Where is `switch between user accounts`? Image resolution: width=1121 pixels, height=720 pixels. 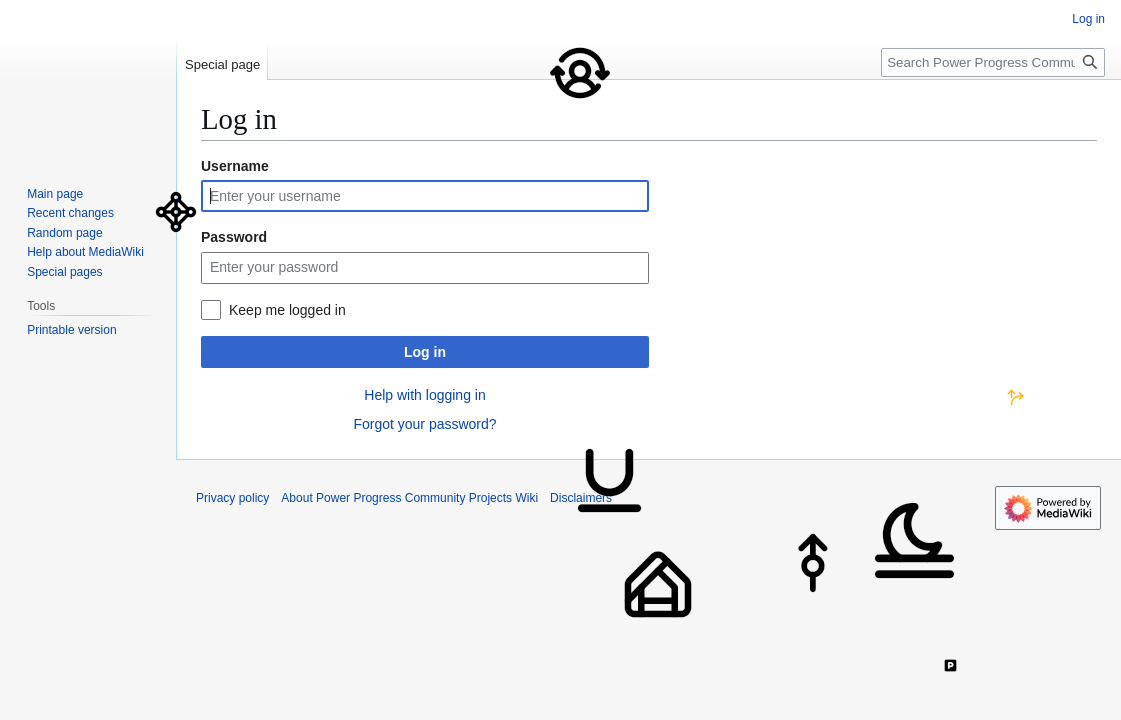
switch between user accounts is located at coordinates (580, 73).